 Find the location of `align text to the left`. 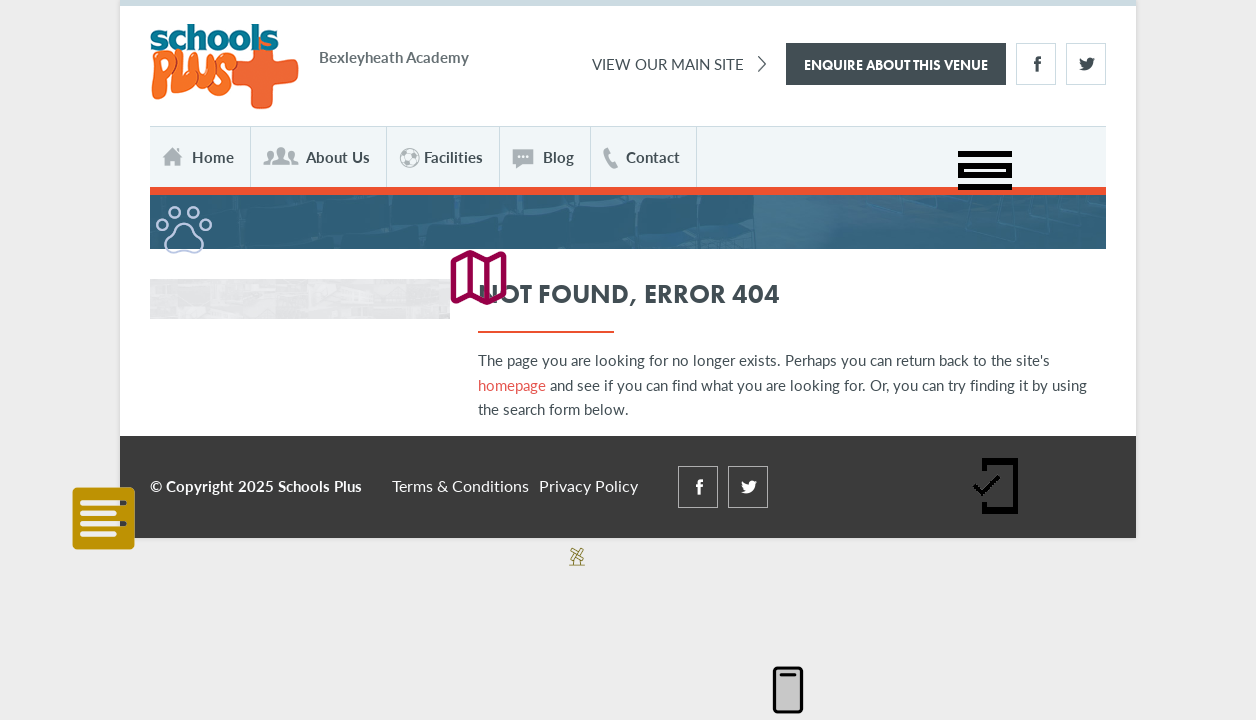

align text to the left is located at coordinates (103, 518).